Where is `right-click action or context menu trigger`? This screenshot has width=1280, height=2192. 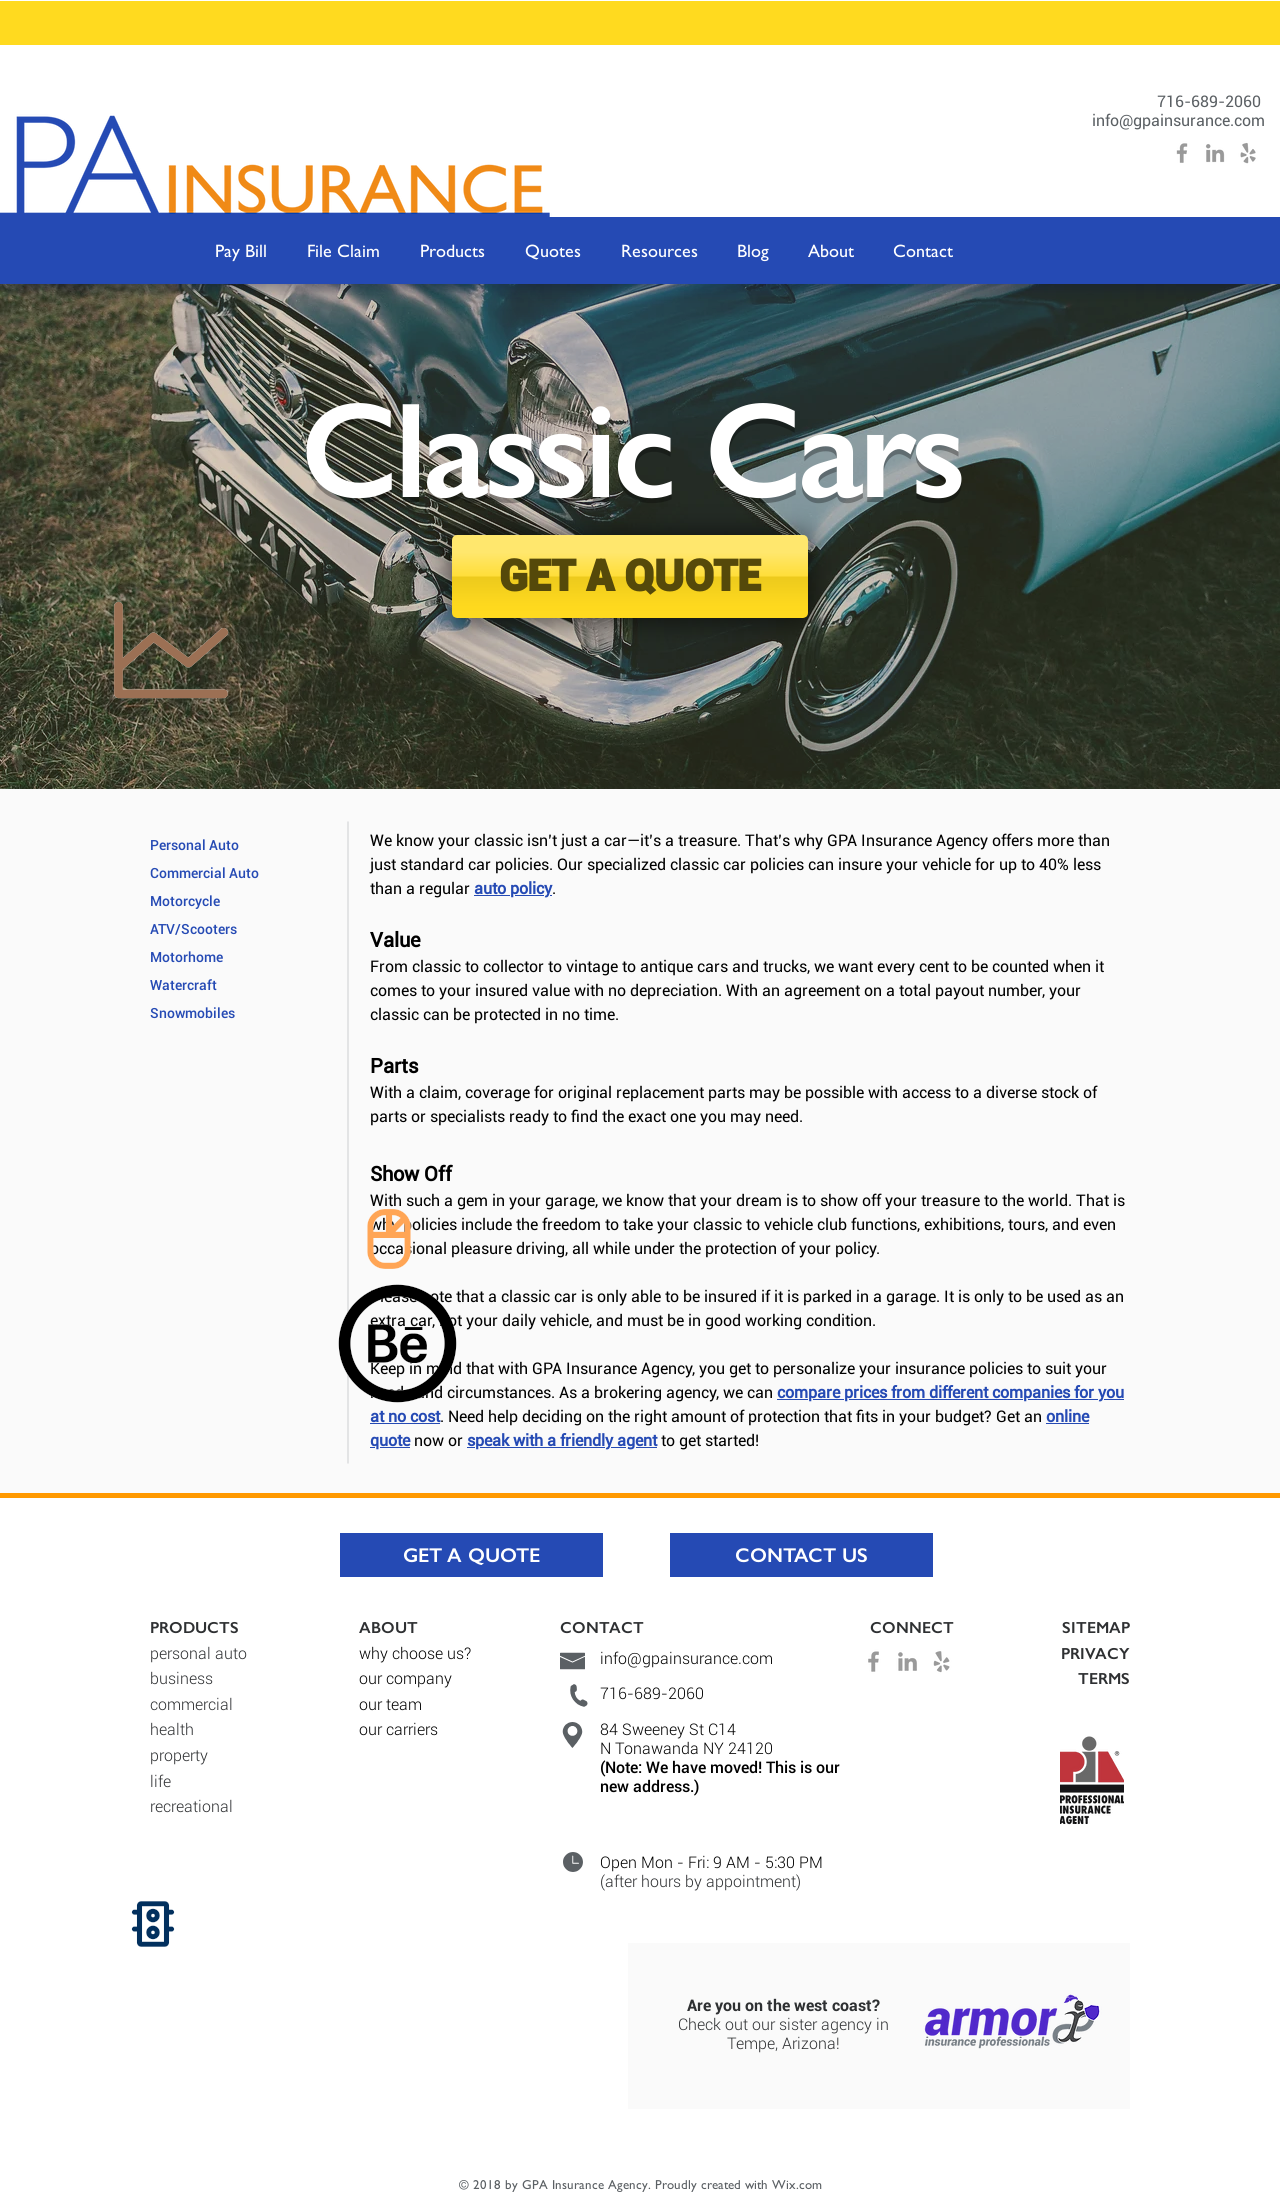
right-click action or context menu trigger is located at coordinates (389, 1239).